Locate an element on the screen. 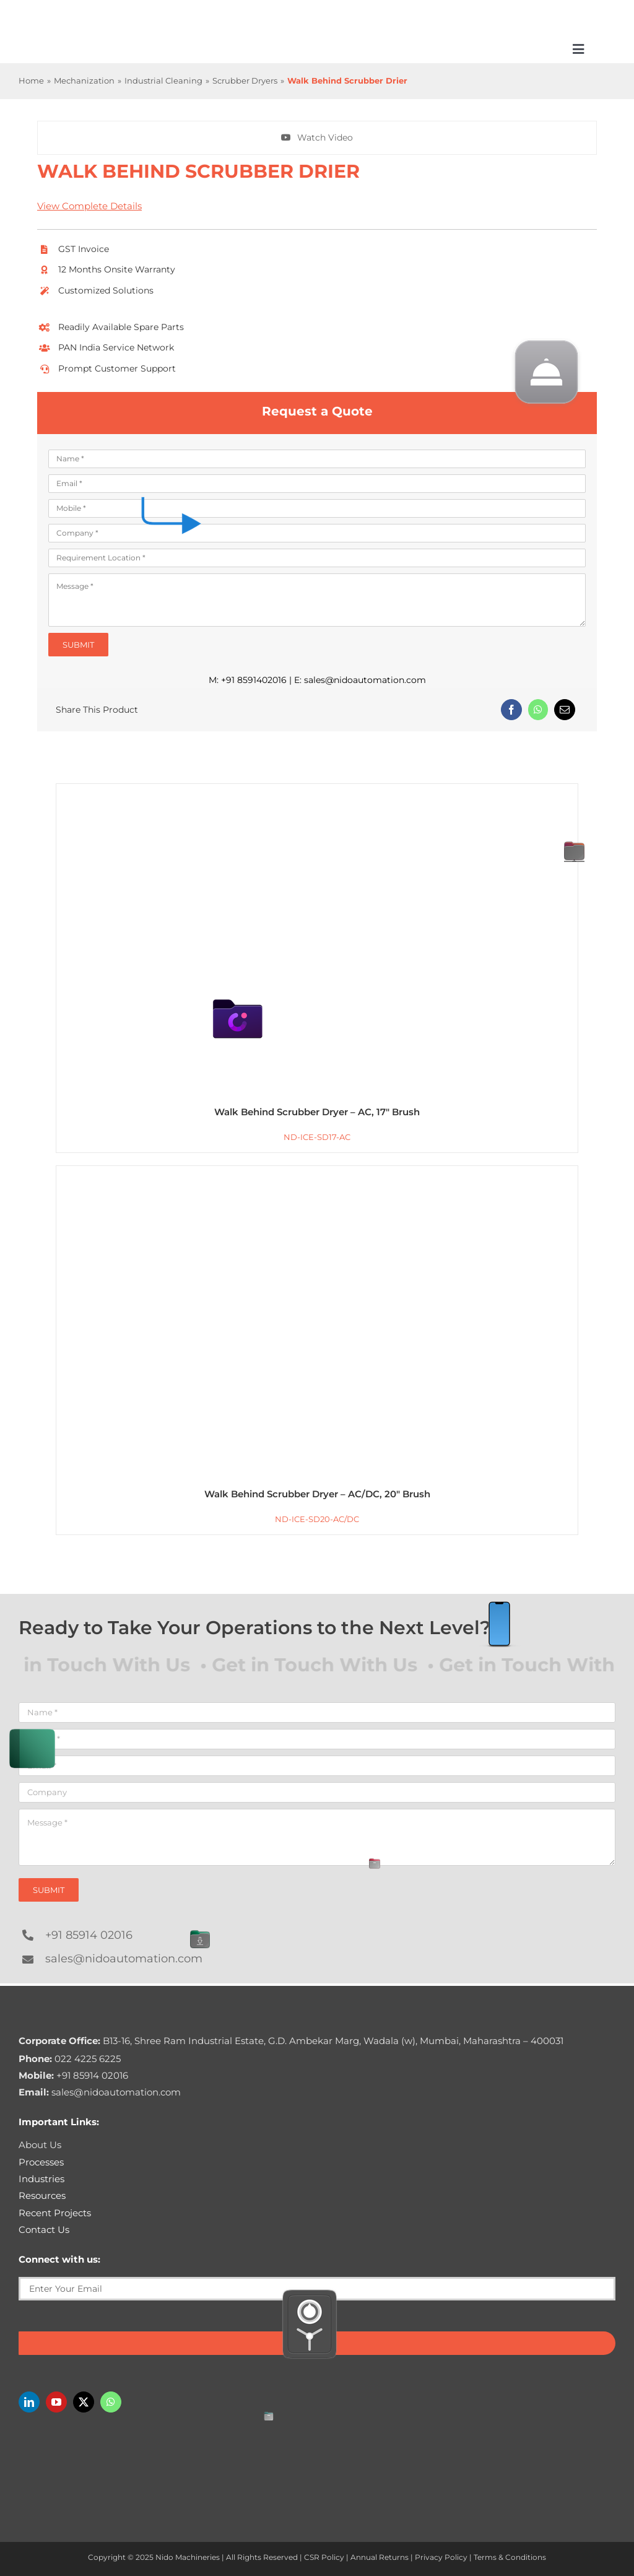 Image resolution: width=634 pixels, height=2576 pixels. open déjà dup backup utility is located at coordinates (310, 2324).